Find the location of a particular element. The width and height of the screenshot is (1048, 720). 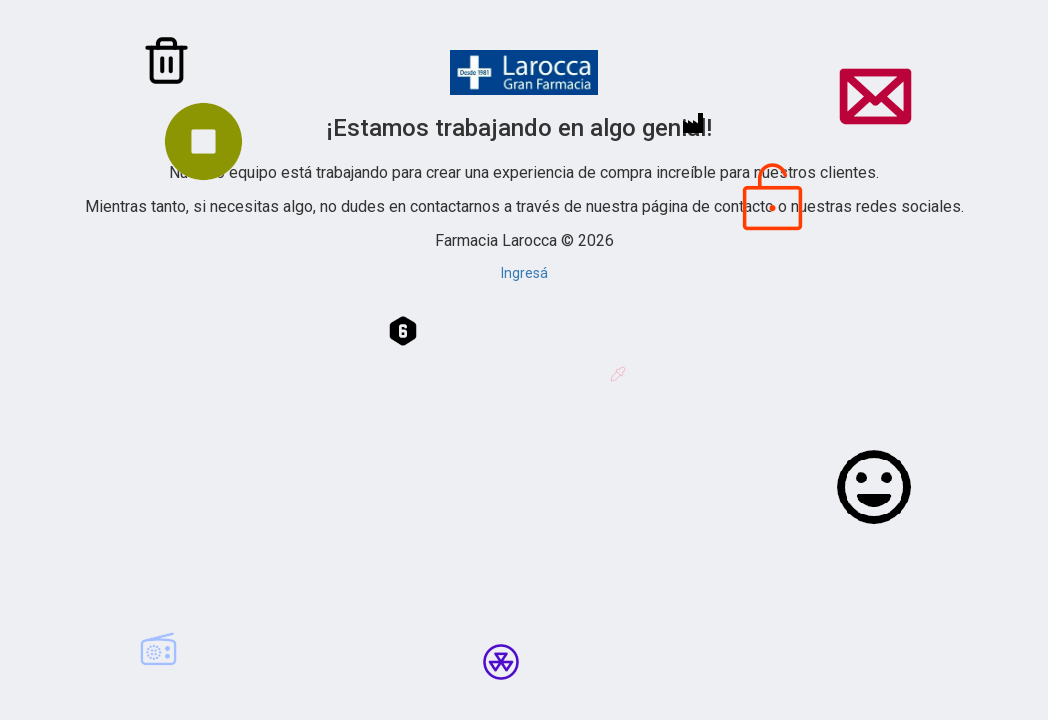

tag people in a photo is located at coordinates (874, 487).